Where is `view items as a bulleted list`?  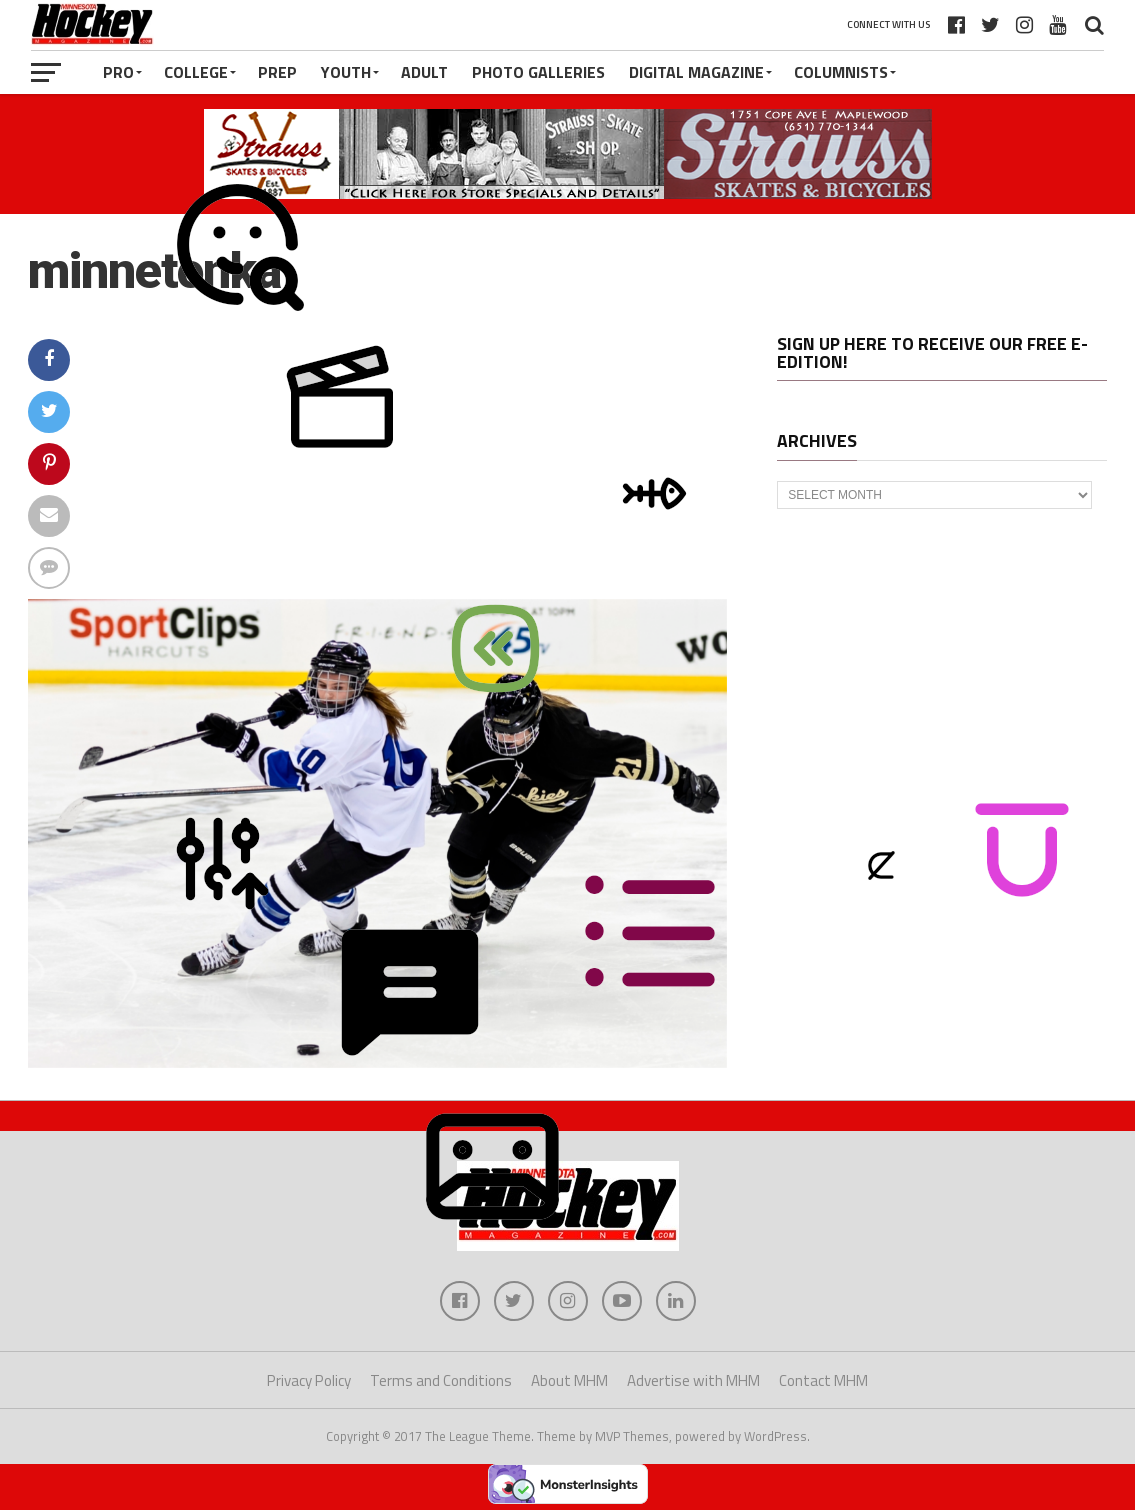 view items as a bulleted list is located at coordinates (650, 931).